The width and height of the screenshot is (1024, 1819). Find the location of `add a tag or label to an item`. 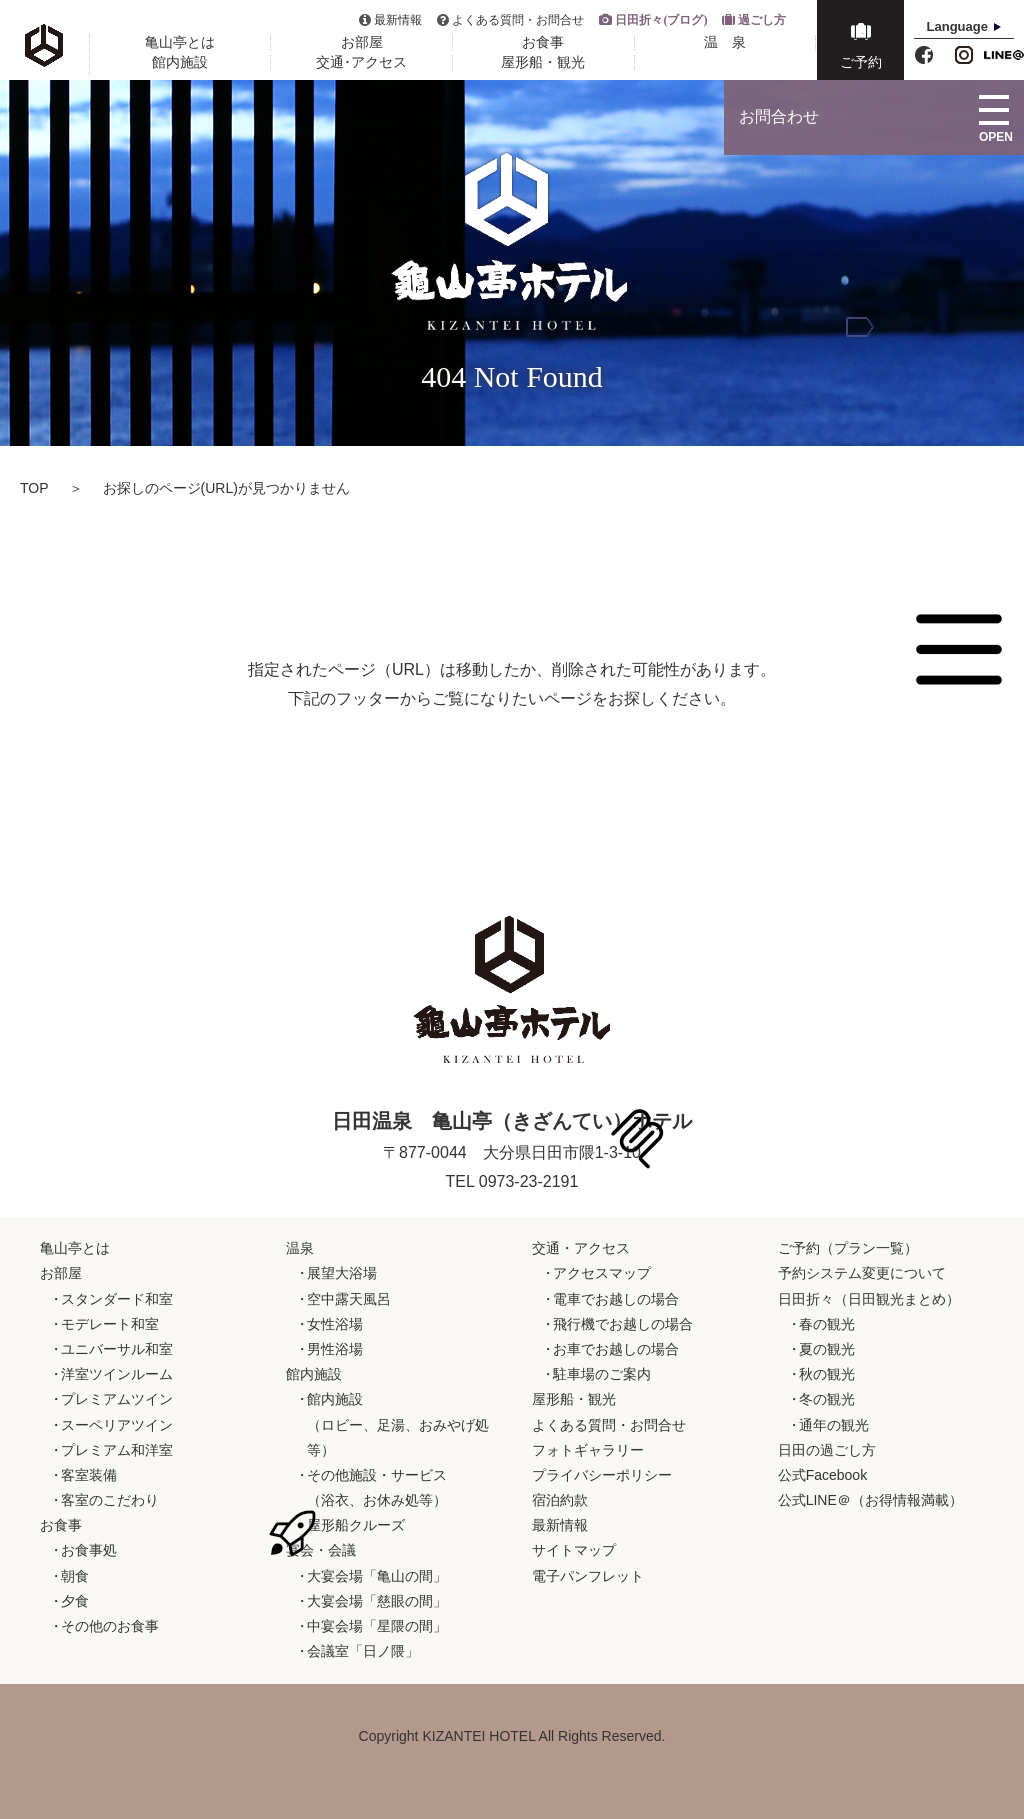

add a tag or label to an item is located at coordinates (859, 327).